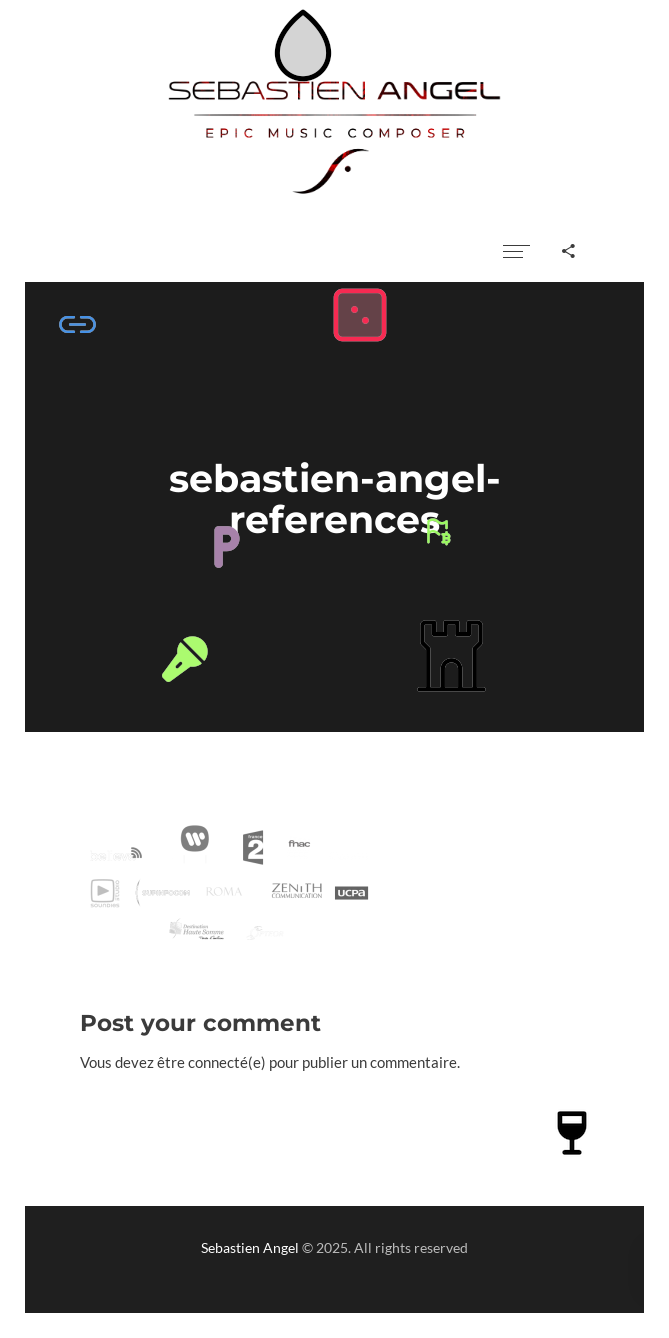  I want to click on copy link to clipboard, so click(77, 324).